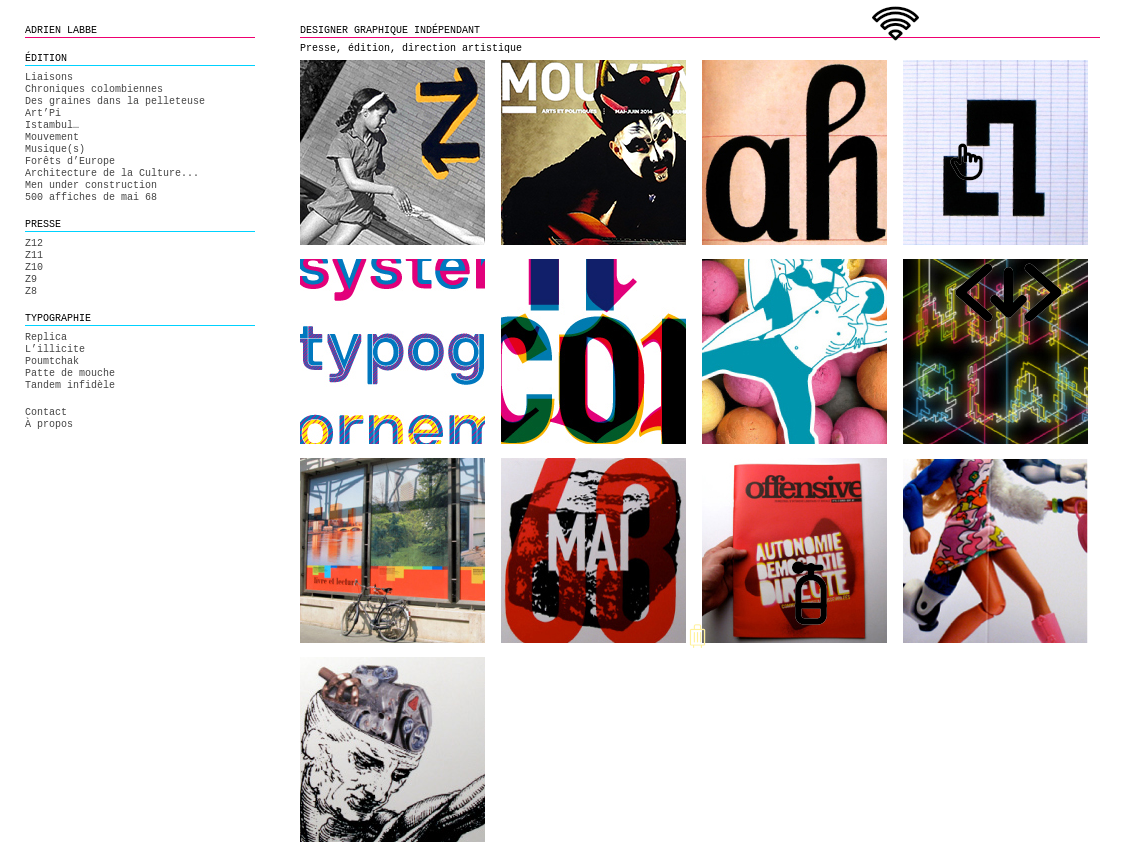 This screenshot has height=855, width=1139. What do you see at coordinates (697, 636) in the screenshot?
I see `manage travel or trip details` at bounding box center [697, 636].